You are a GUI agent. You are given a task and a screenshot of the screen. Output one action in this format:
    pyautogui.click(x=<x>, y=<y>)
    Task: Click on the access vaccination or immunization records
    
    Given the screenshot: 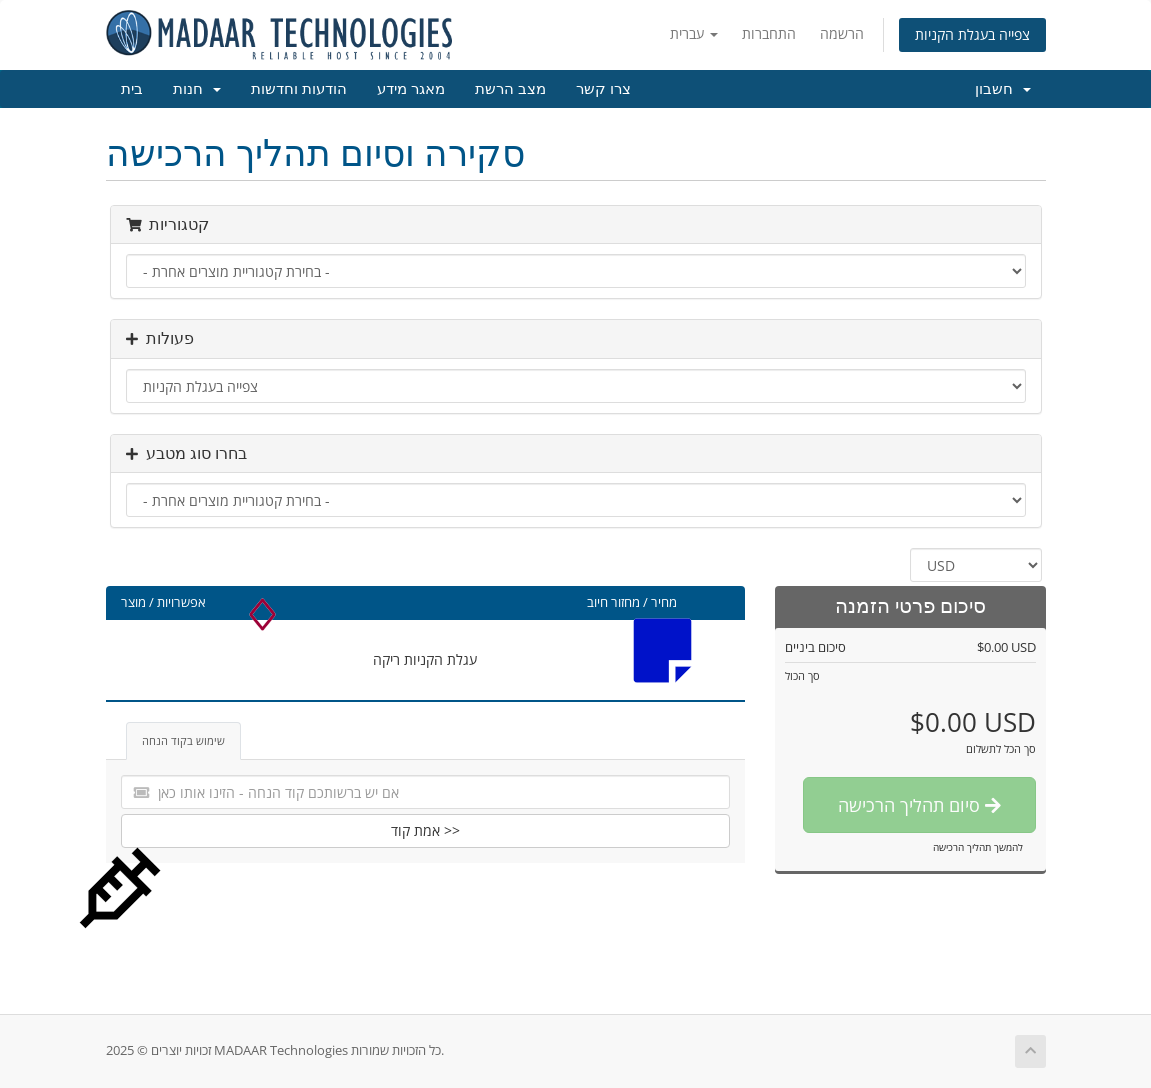 What is the action you would take?
    pyautogui.click(x=121, y=887)
    